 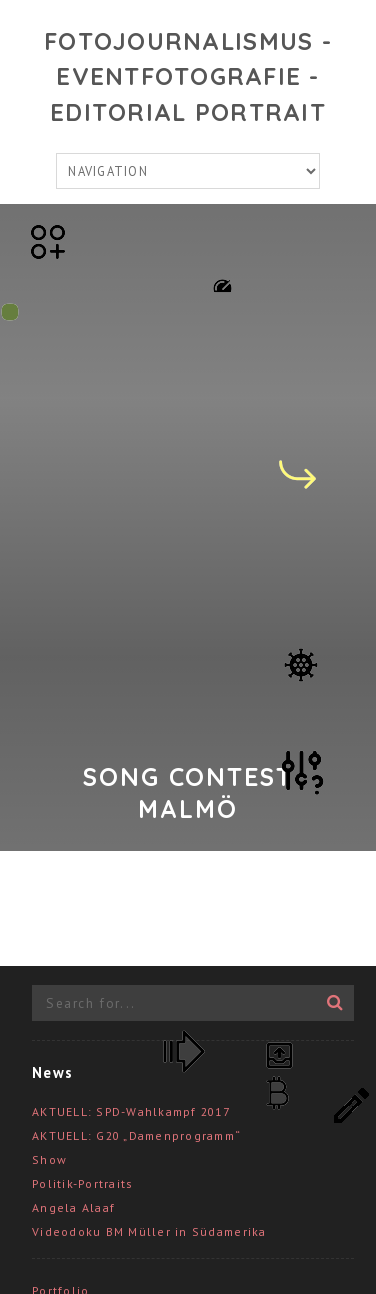 I want to click on edit this item, so click(x=351, y=1105).